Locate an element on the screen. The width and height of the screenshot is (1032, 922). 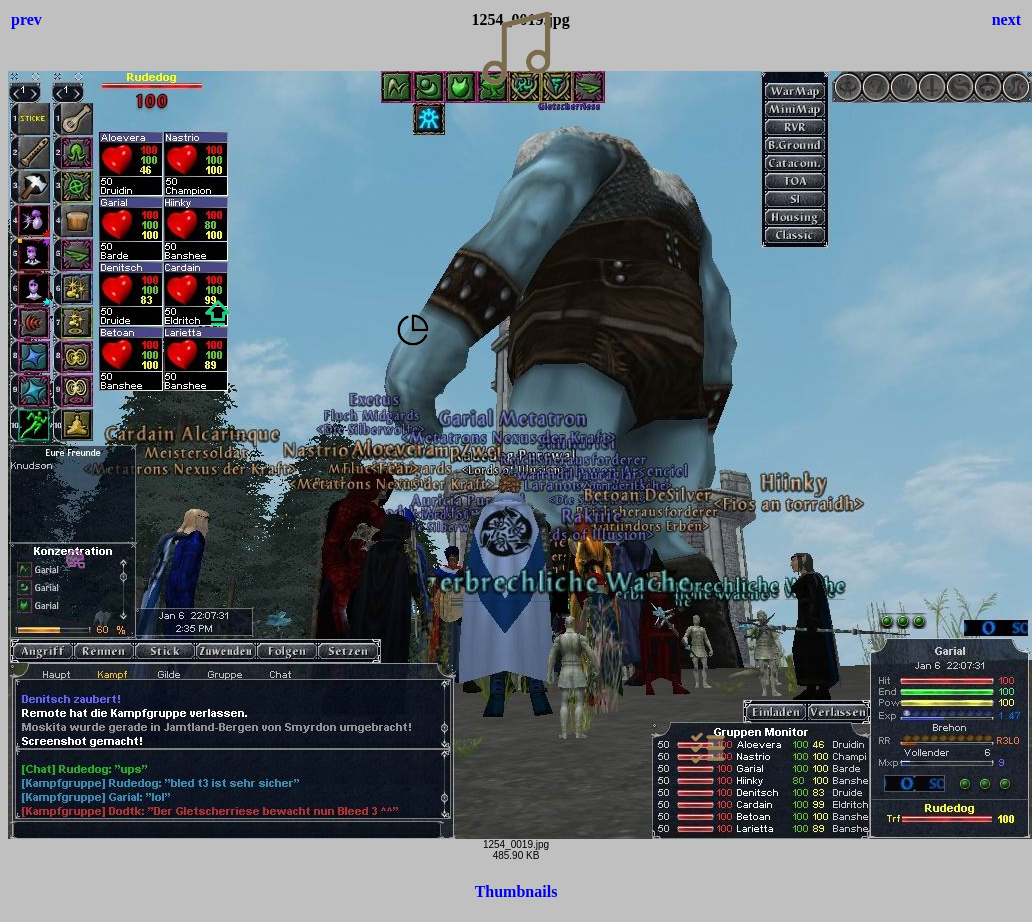
access football or sports content is located at coordinates (75, 559).